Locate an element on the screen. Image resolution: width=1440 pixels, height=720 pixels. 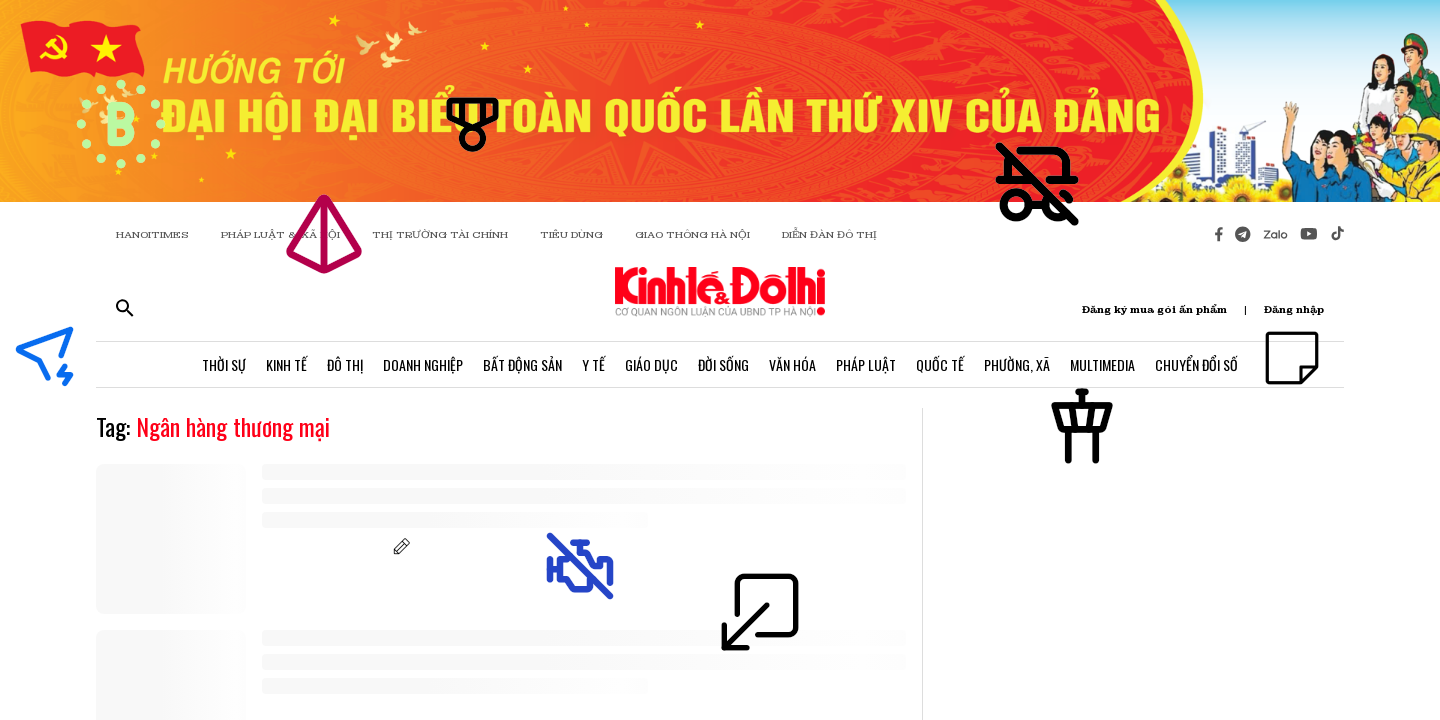
access air traffic control features is located at coordinates (1082, 426).